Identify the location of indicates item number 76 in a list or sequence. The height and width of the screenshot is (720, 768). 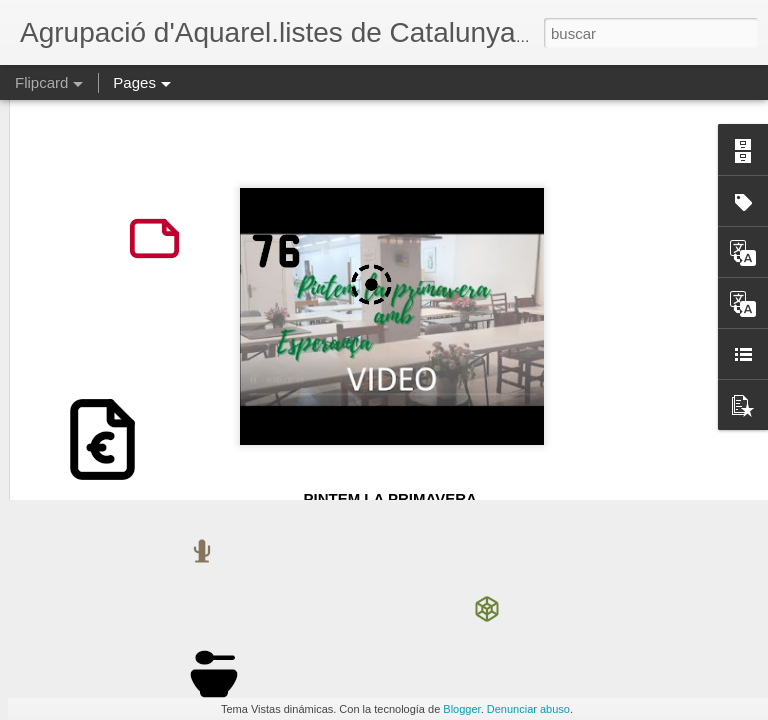
(276, 251).